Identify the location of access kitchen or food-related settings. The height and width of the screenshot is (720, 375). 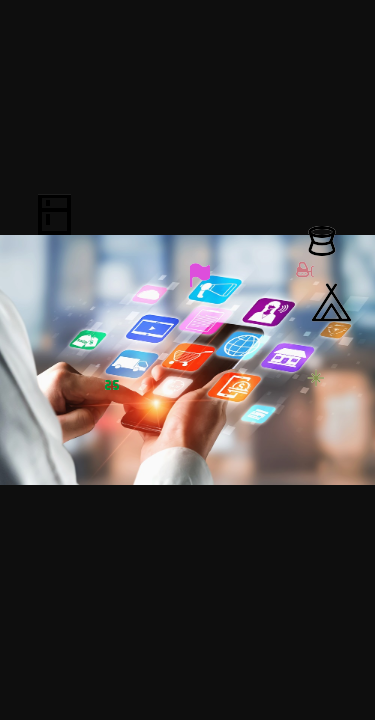
(54, 214).